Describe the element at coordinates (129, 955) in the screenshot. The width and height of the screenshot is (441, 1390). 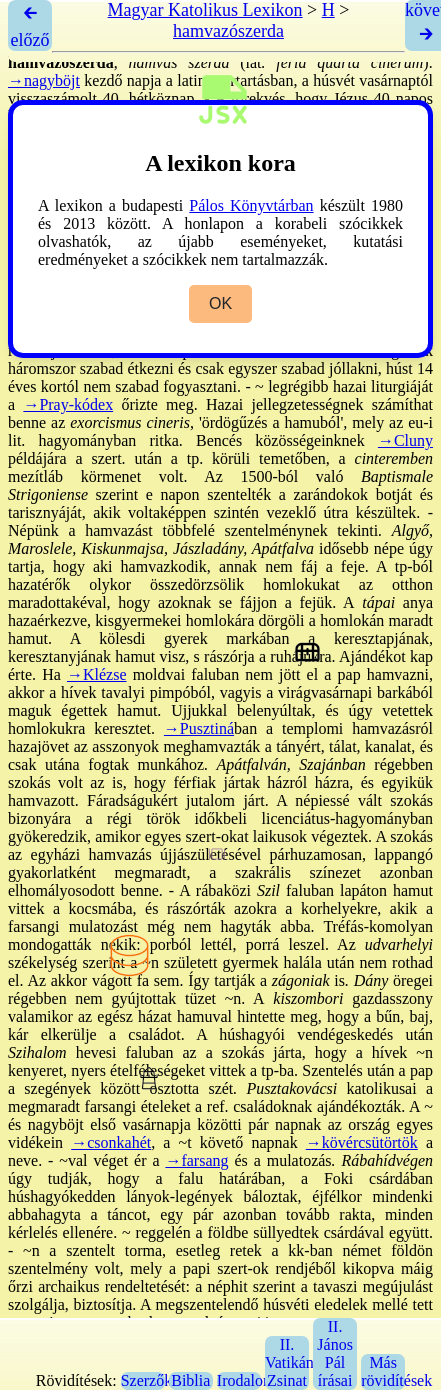
I see `access database or data storage` at that location.